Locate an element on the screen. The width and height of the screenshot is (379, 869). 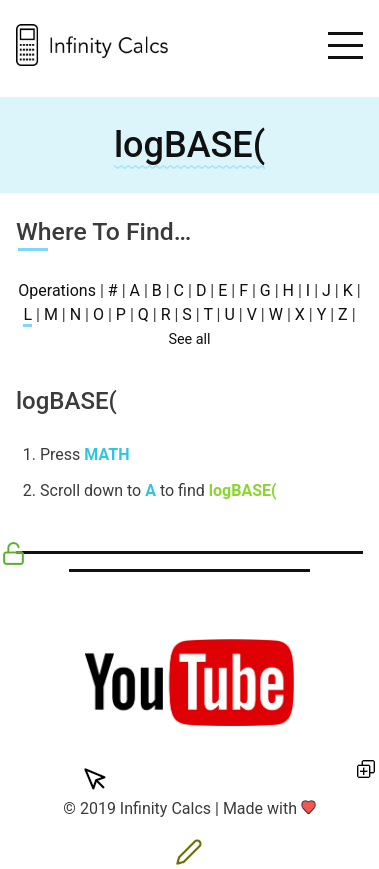
unlock a secured item or feature is located at coordinates (13, 553).